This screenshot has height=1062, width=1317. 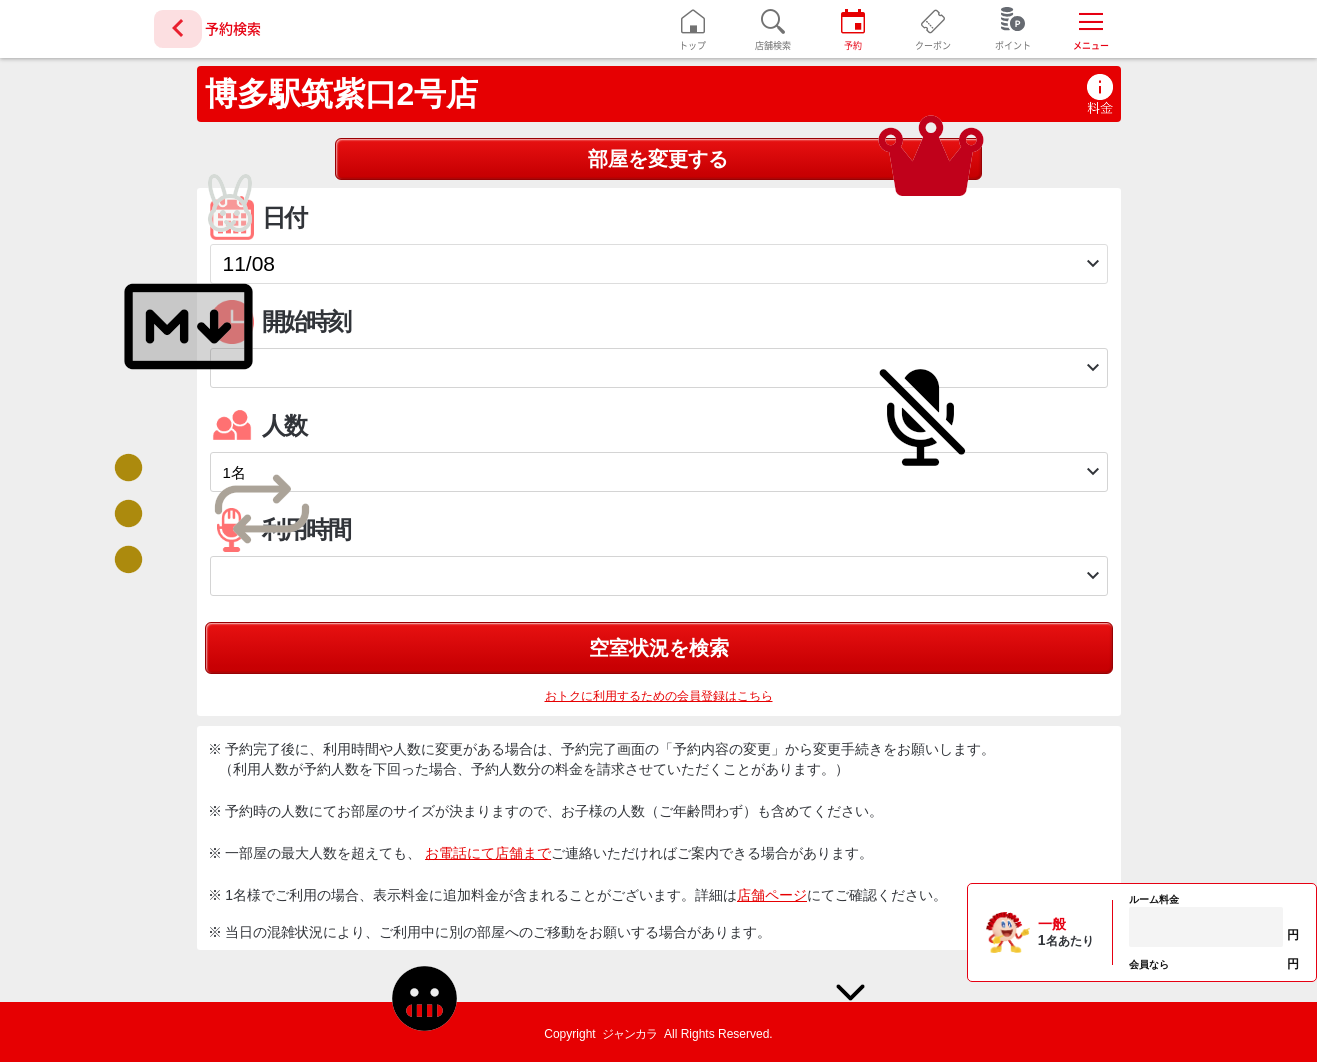 I want to click on expand a dropdown menu or collapsed section, so click(x=850, y=992).